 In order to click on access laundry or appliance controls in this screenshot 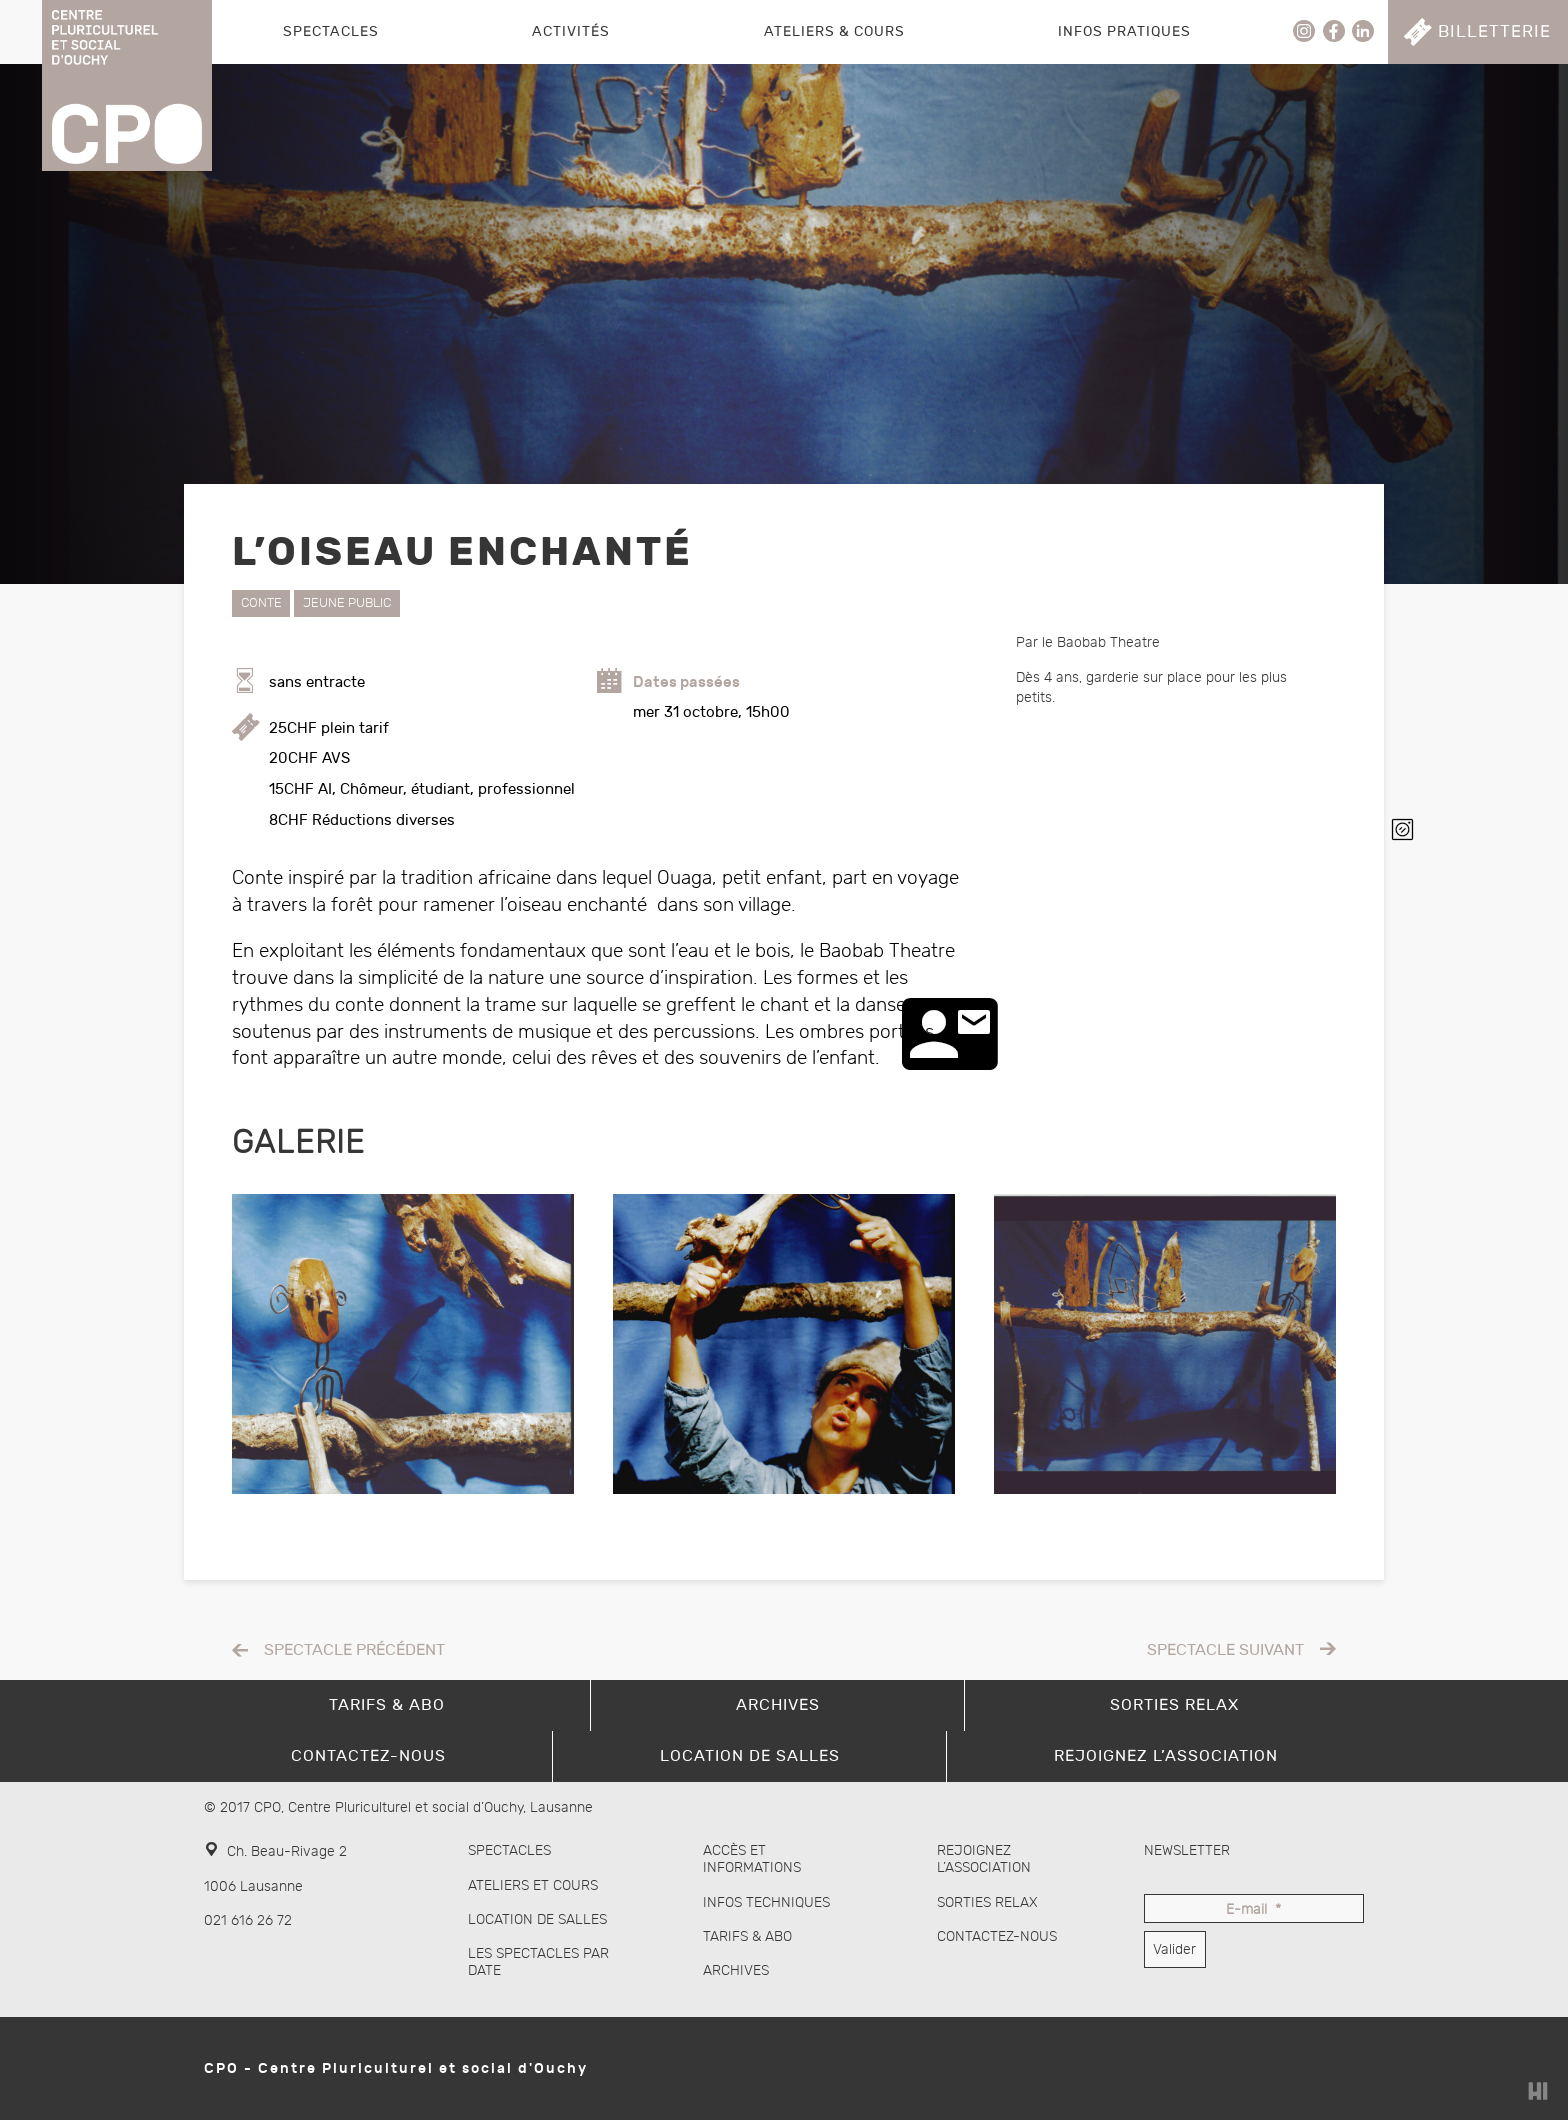, I will do `click(1402, 829)`.